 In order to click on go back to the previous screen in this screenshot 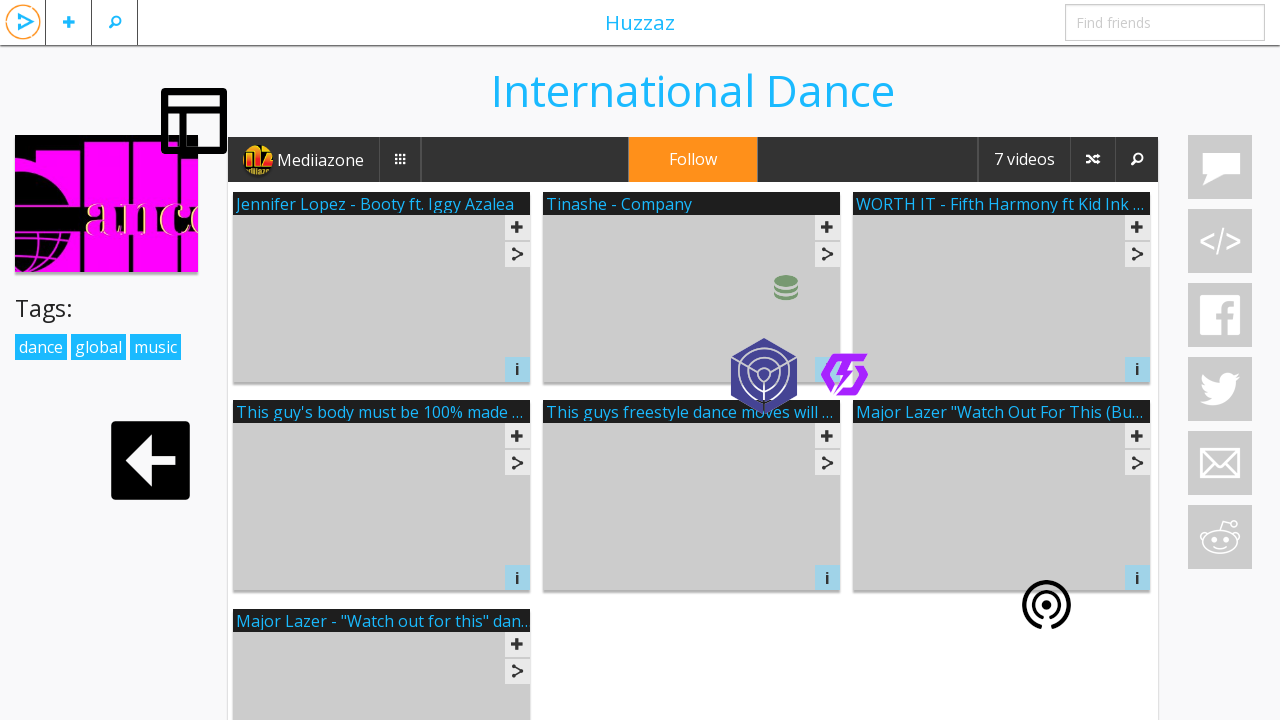, I will do `click(150, 460)`.